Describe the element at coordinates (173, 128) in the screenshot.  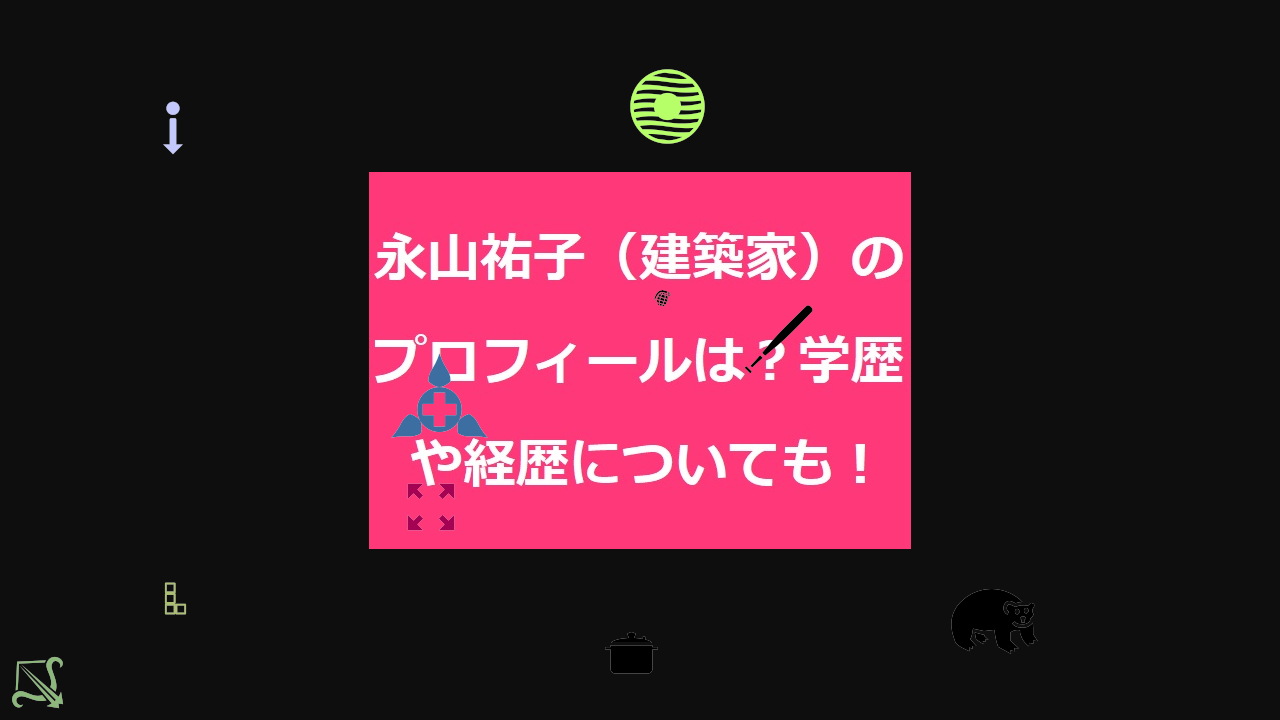
I see `indicates a falling or dropping action in gameplay` at that location.